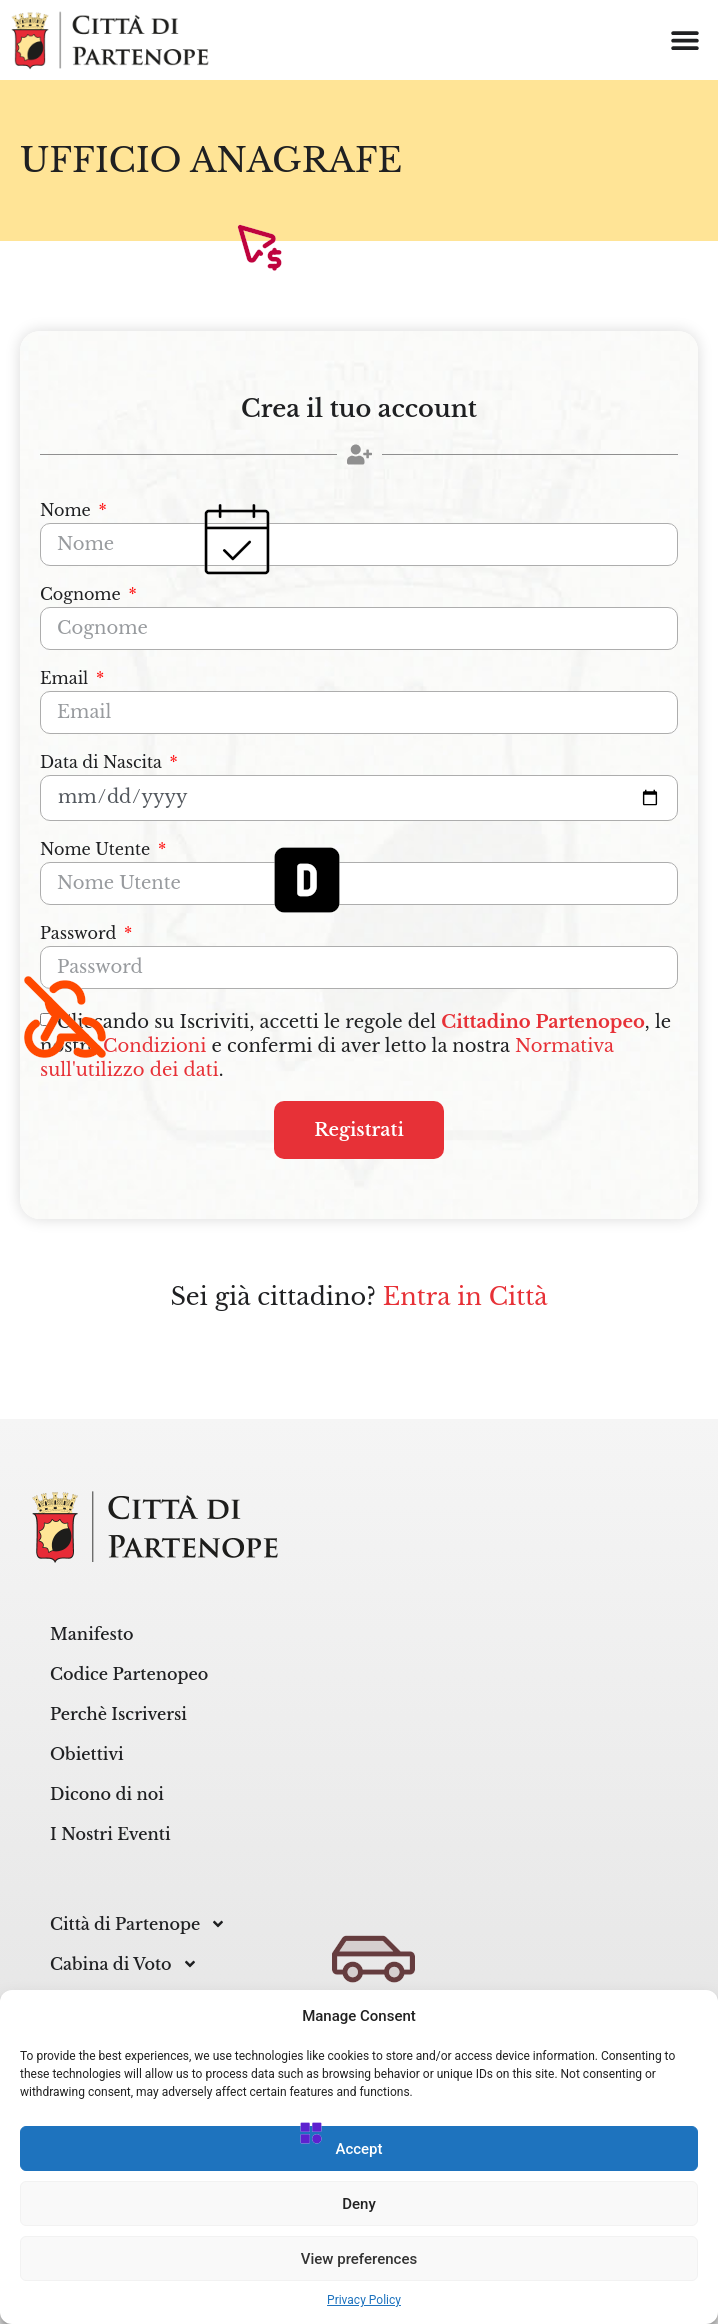 This screenshot has width=718, height=2324. What do you see at coordinates (373, 1956) in the screenshot?
I see `access vehicle or car settings` at bounding box center [373, 1956].